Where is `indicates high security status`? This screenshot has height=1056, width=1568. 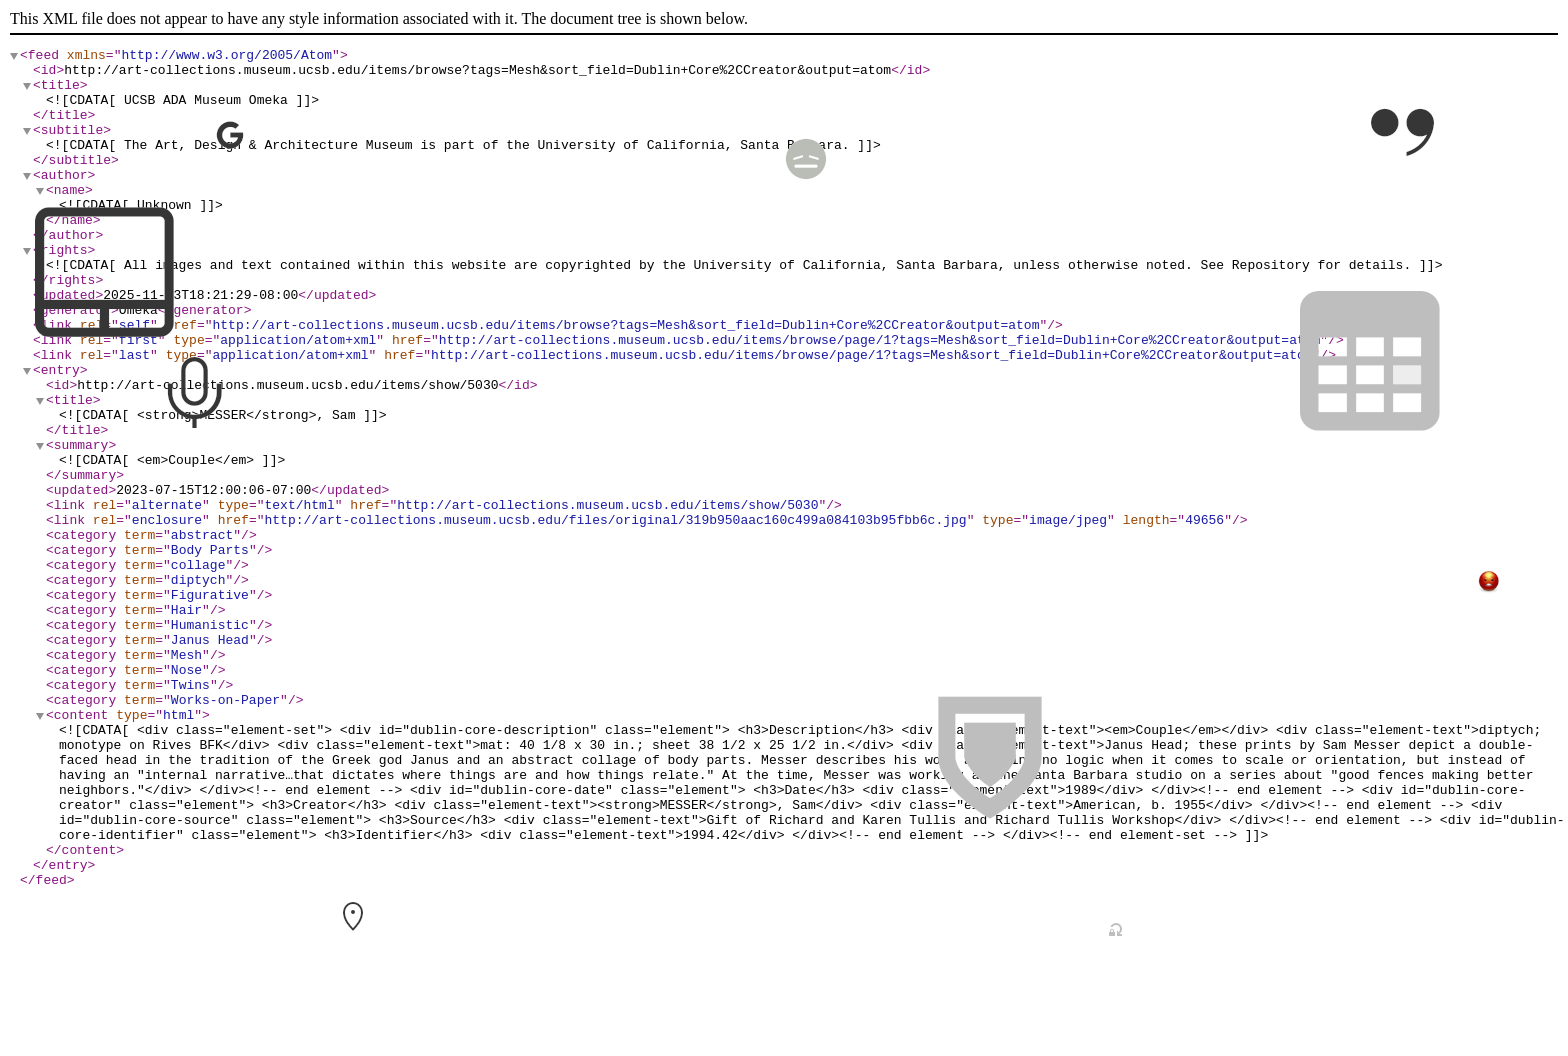 indicates high security status is located at coordinates (990, 757).